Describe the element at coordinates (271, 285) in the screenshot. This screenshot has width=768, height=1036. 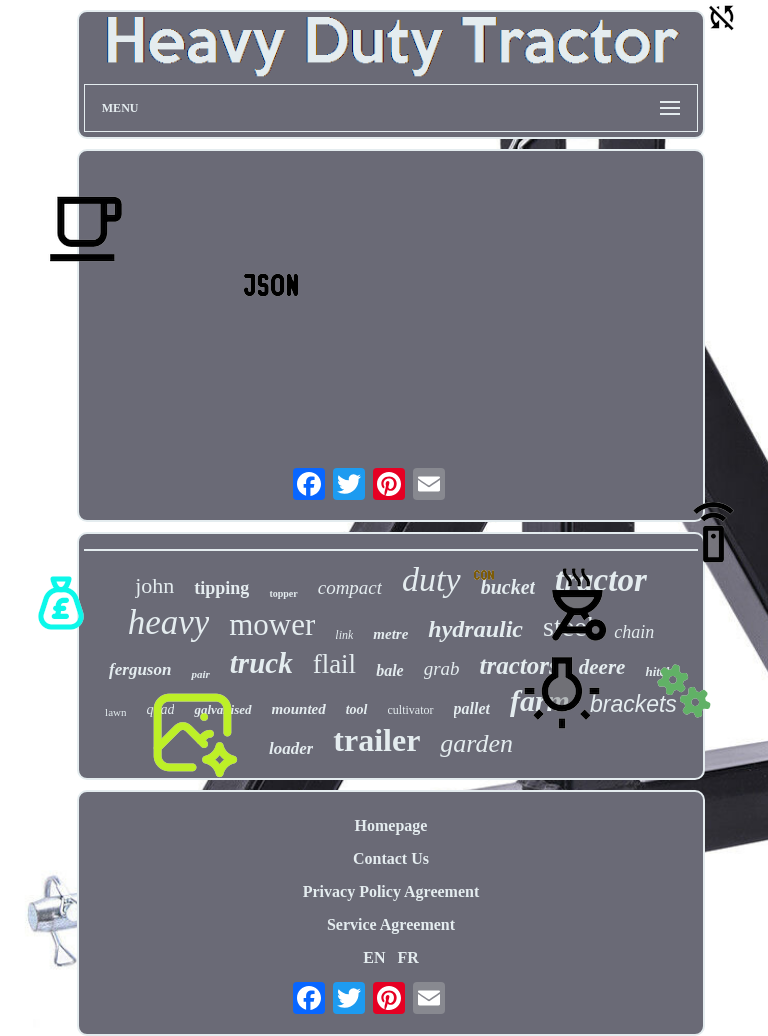
I see `view or edit JSON data` at that location.